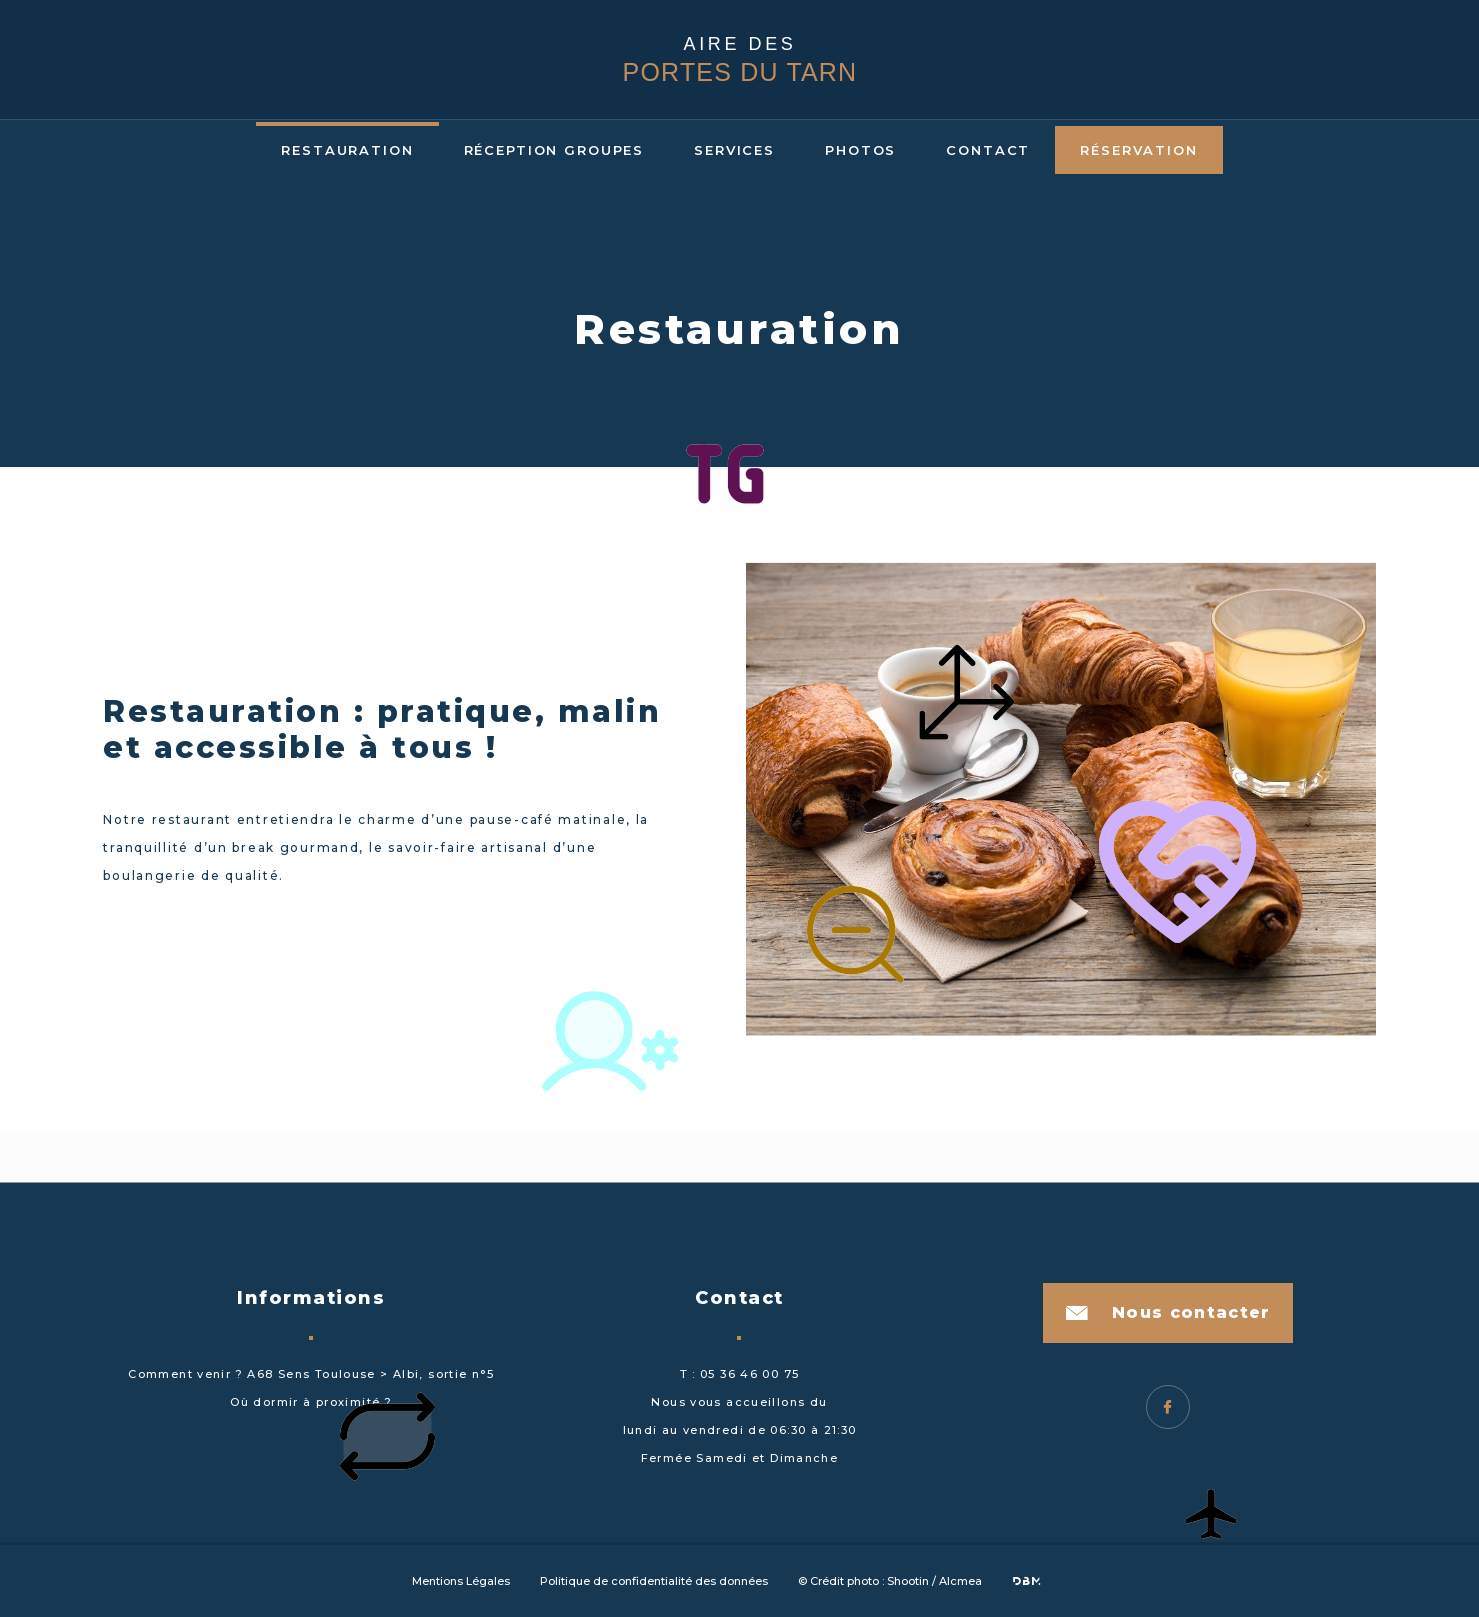 The image size is (1479, 1617). I want to click on tangent function in a math or calculator app, so click(722, 474).